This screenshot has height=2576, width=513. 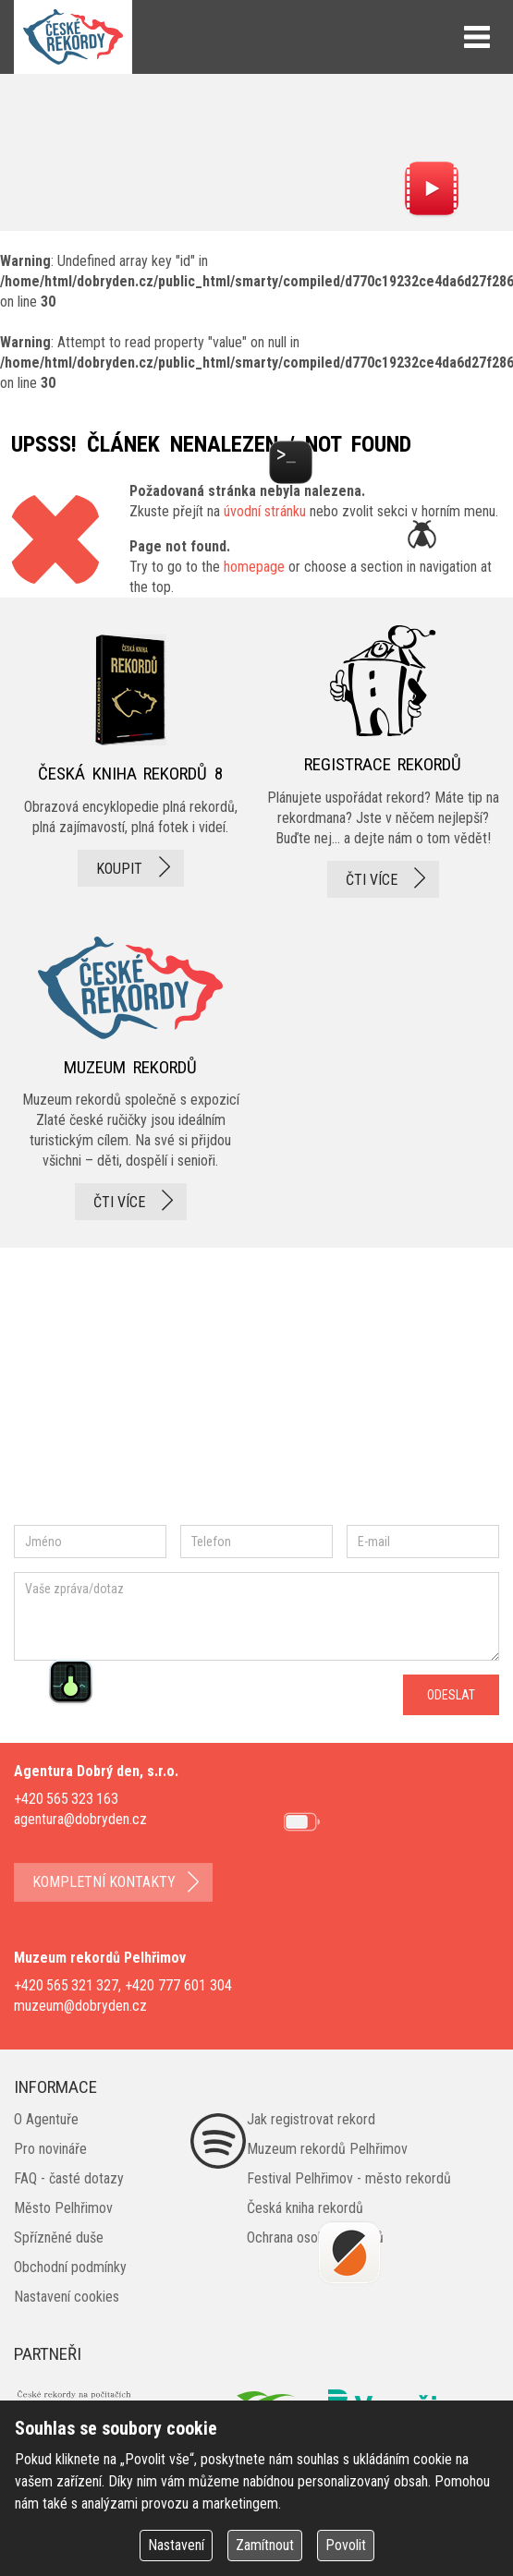 I want to click on open thermal monitor app, so click(x=70, y=1681).